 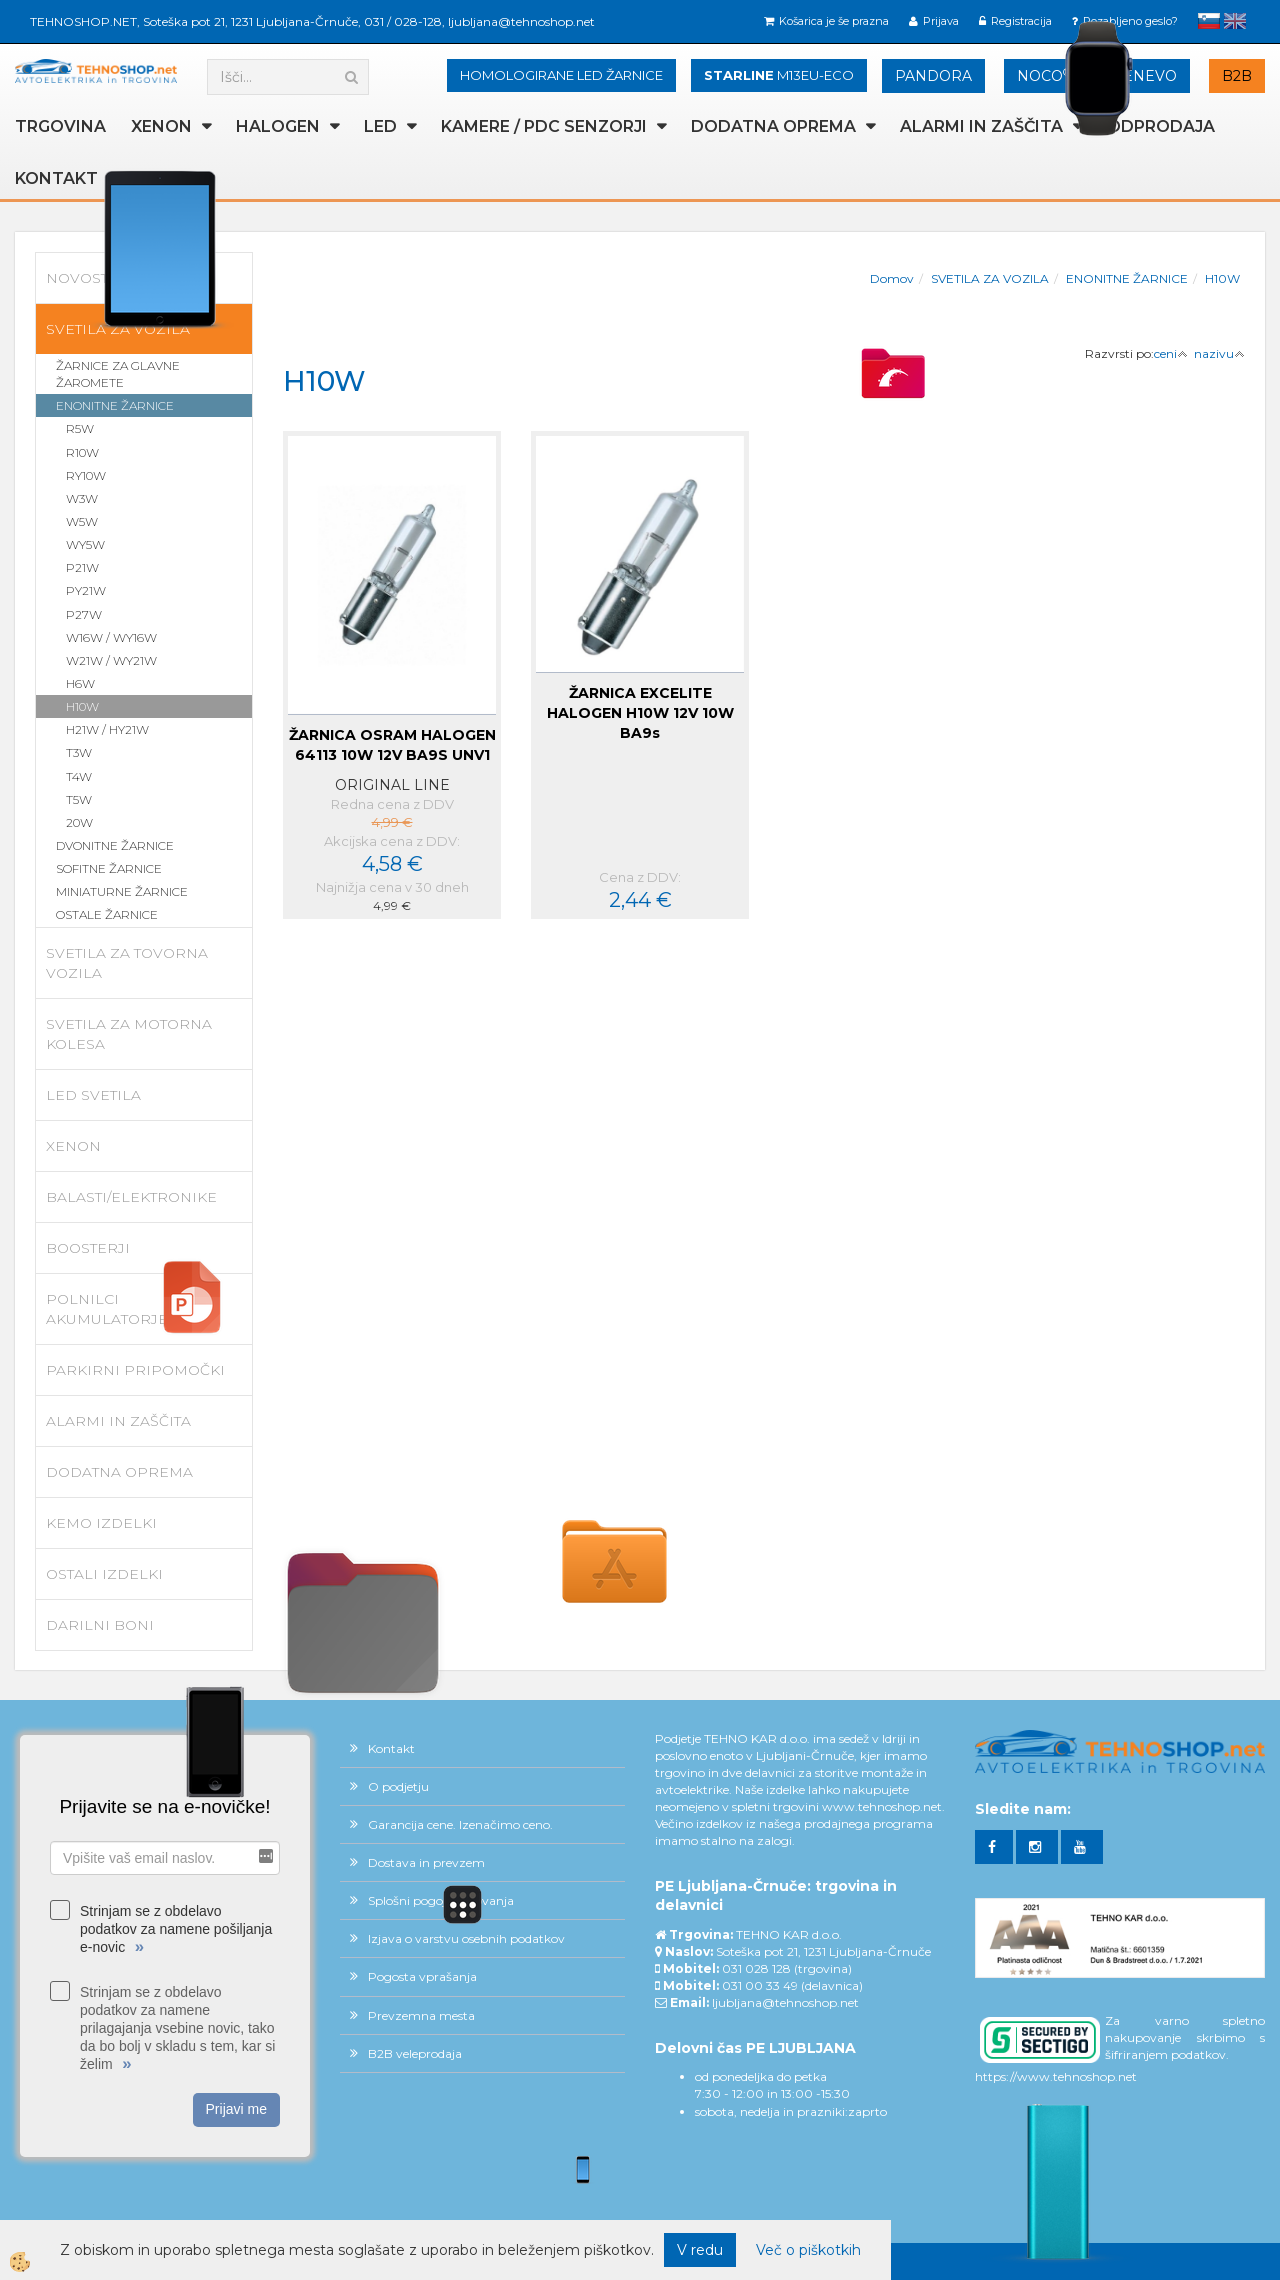 I want to click on manage connected iPad device, so click(x=160, y=248).